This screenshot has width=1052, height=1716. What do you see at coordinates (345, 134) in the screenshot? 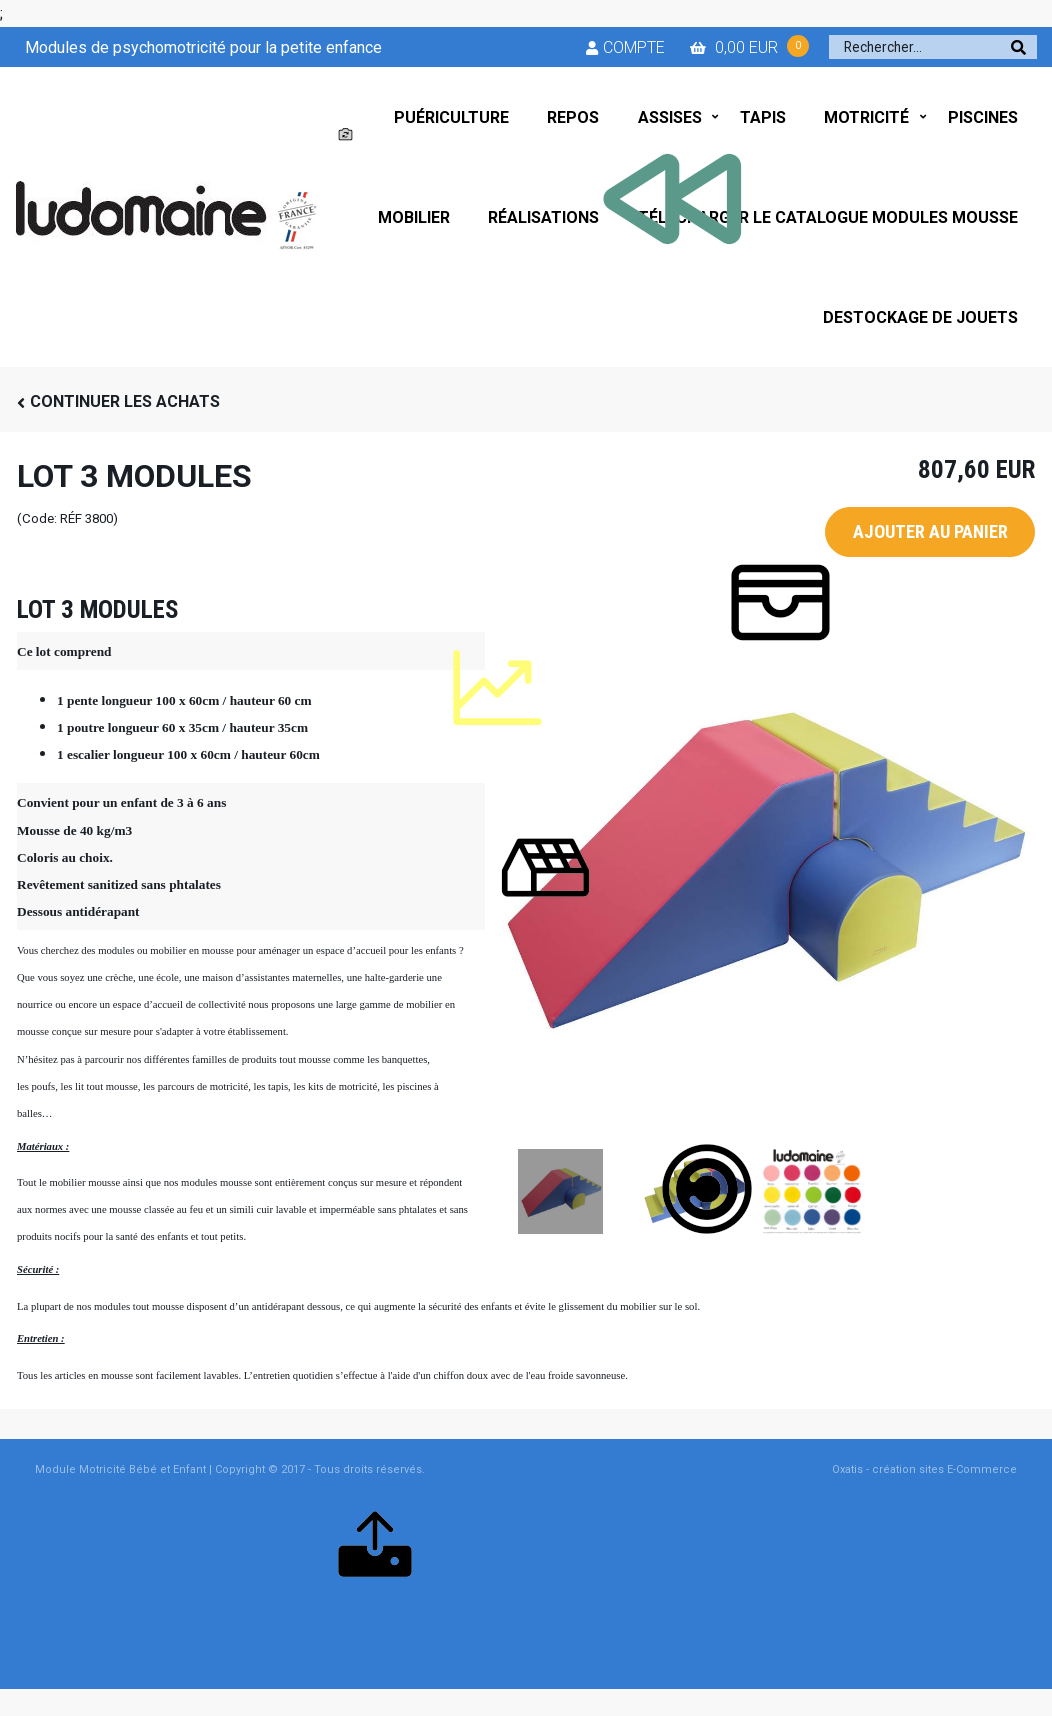
I see `switch between front and rear camera` at bounding box center [345, 134].